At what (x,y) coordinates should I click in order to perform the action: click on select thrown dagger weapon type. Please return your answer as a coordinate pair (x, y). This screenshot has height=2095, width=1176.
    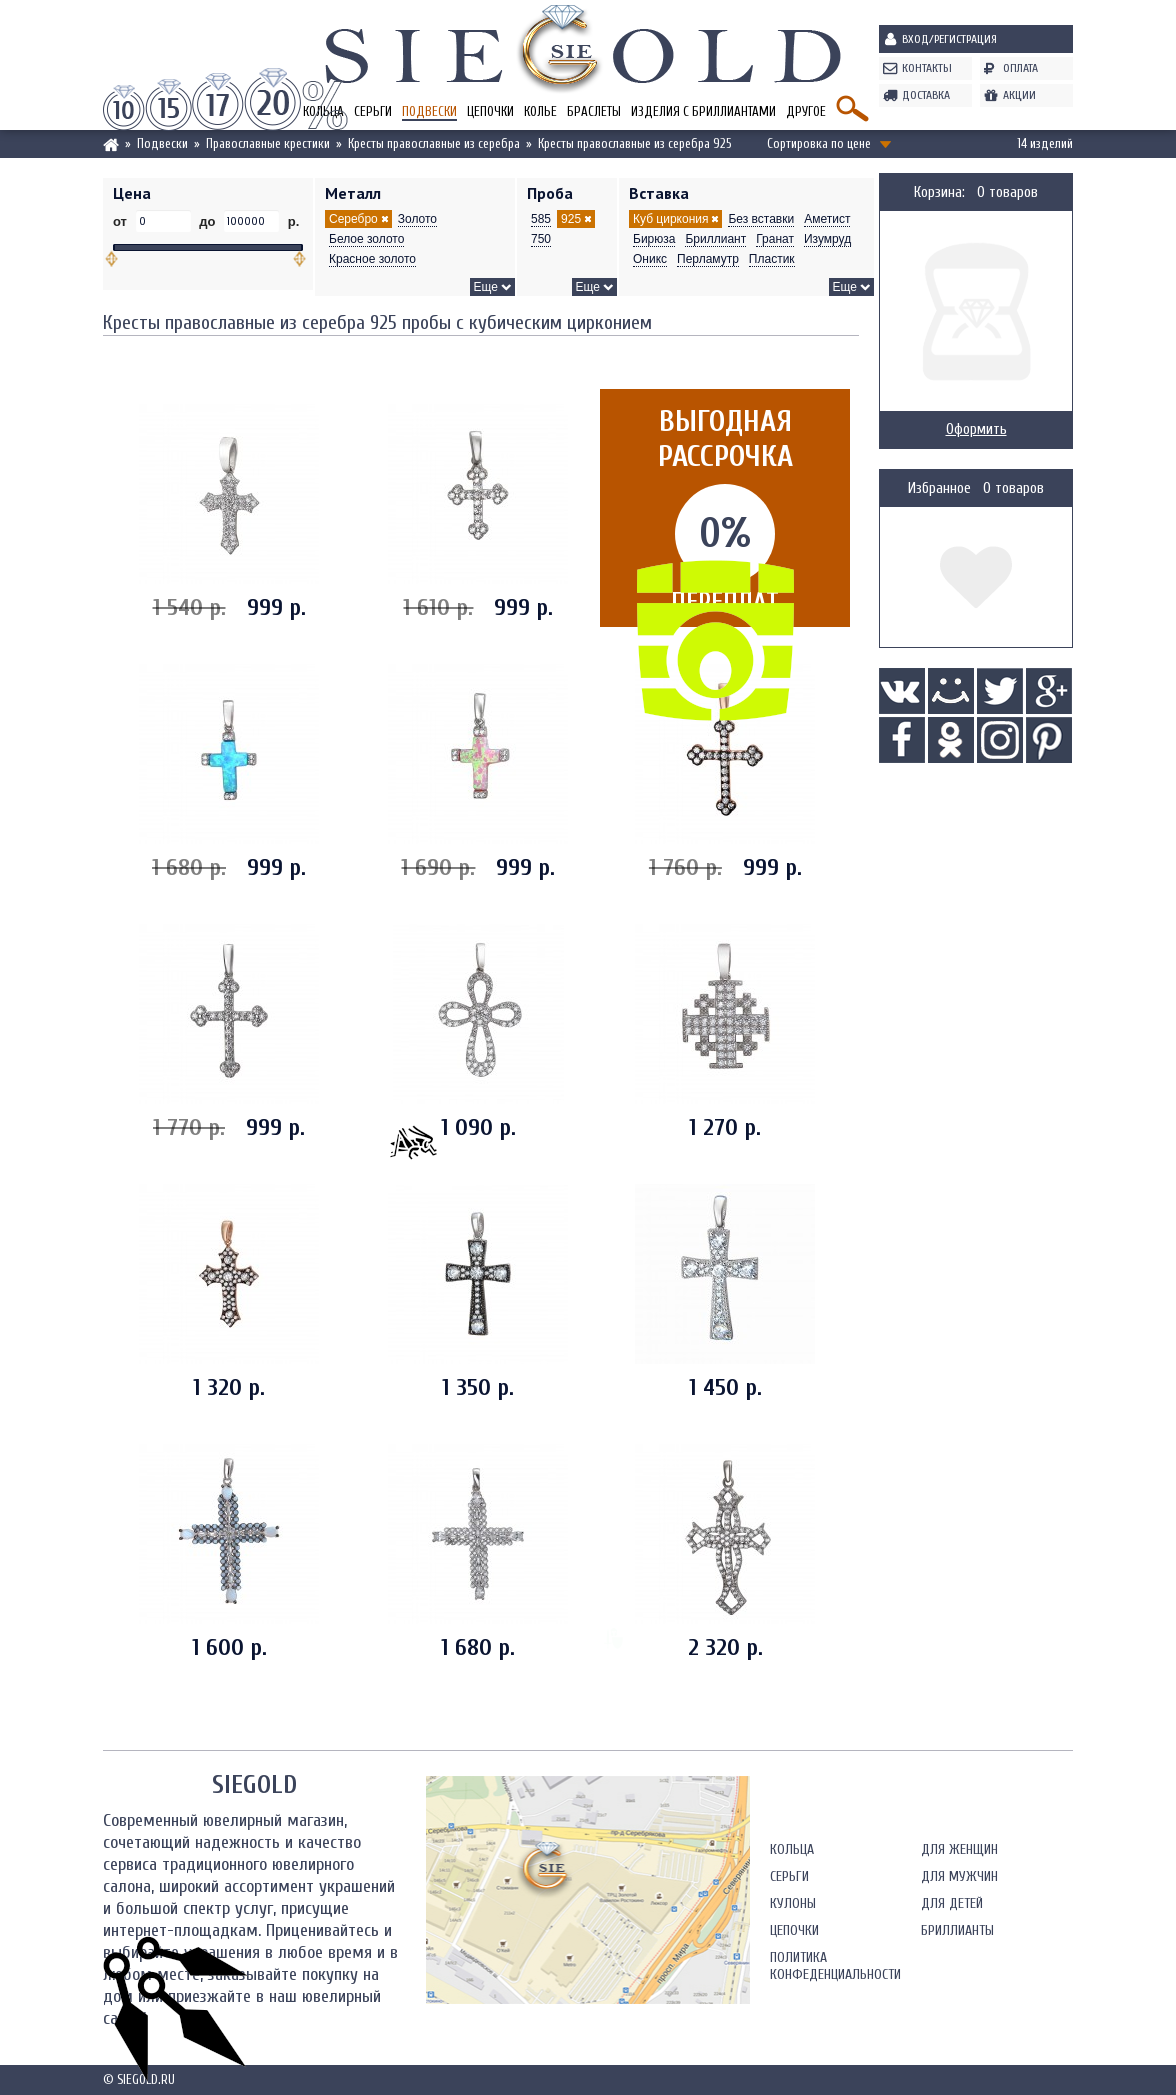
    Looking at the image, I should click on (175, 2009).